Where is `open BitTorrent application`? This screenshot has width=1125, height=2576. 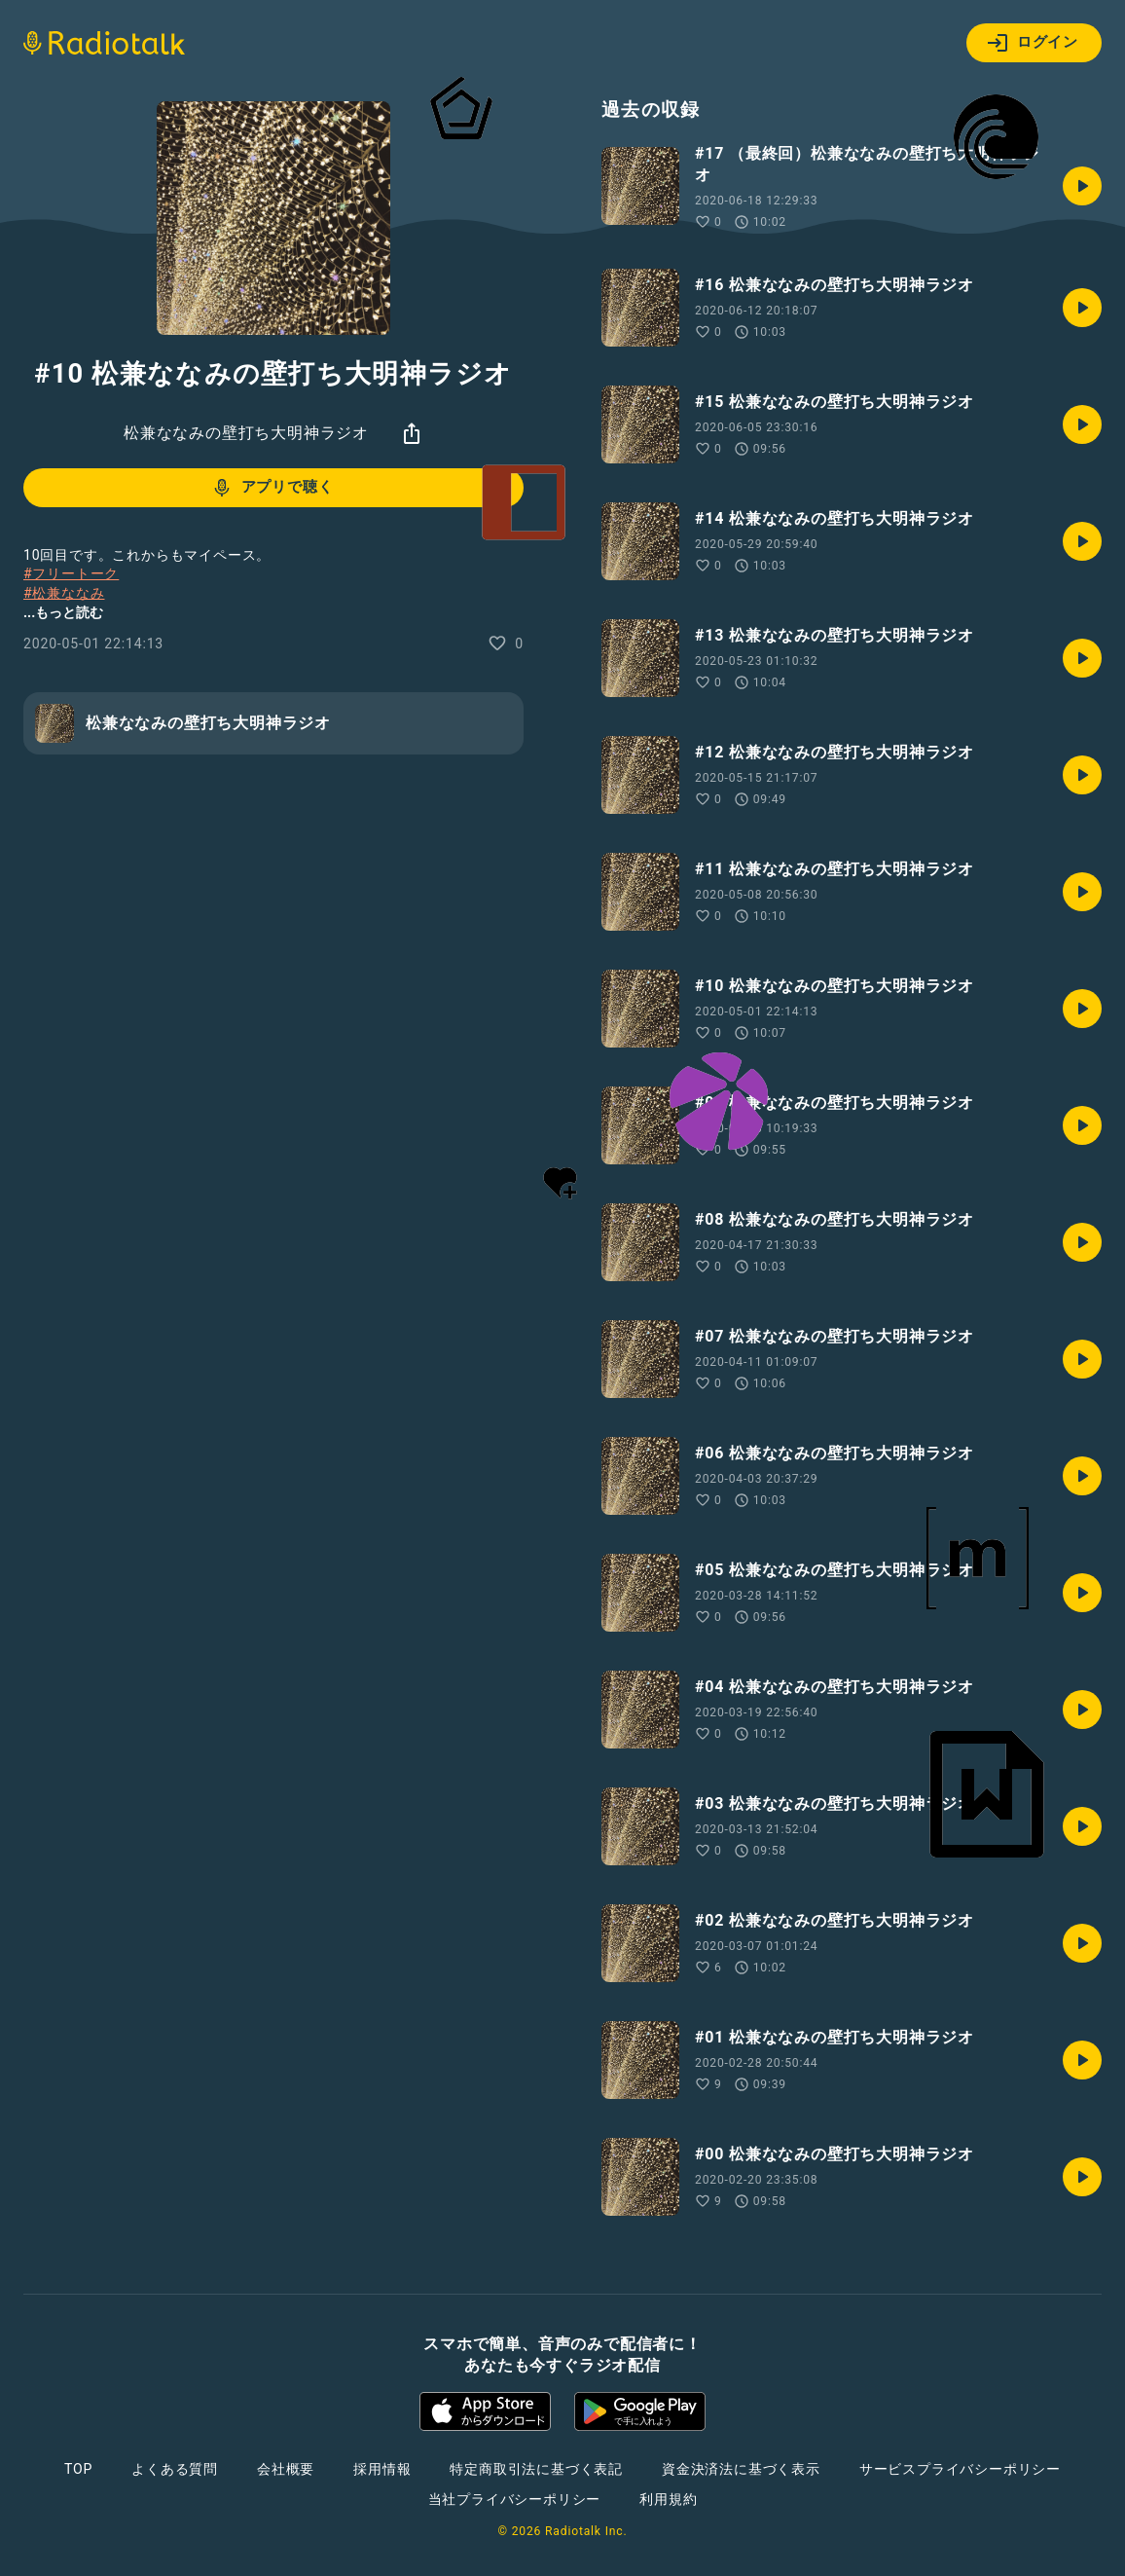
open BitTorrent application is located at coordinates (996, 136).